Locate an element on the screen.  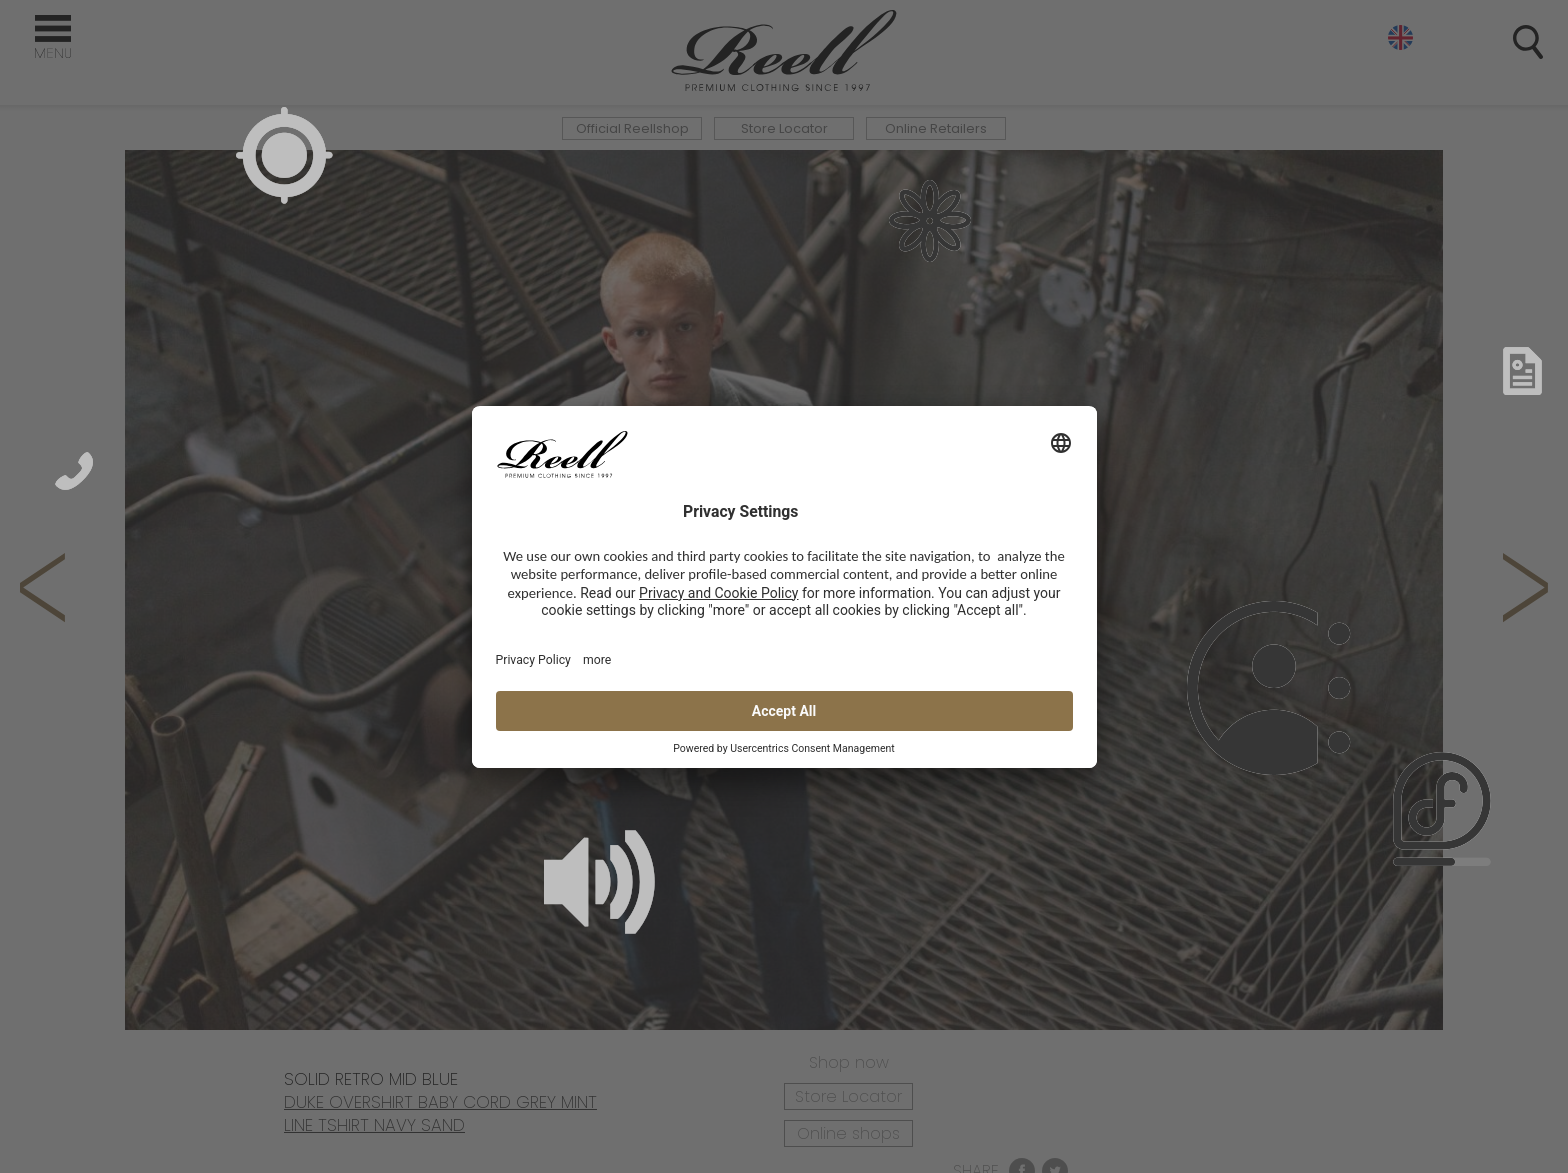
indicates volume is set to high is located at coordinates (603, 882).